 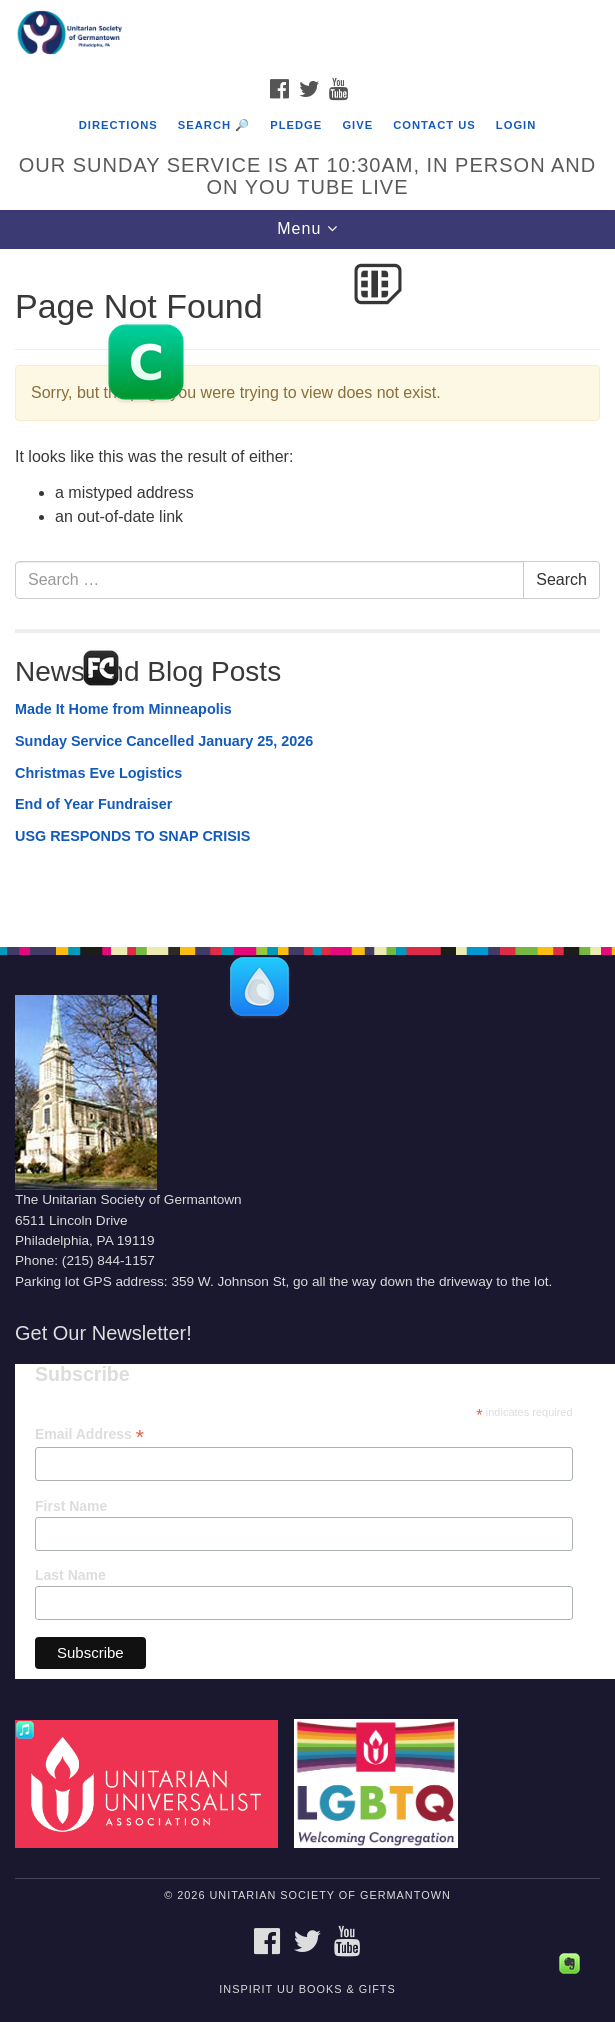 I want to click on open deluge torrent client, so click(x=259, y=986).